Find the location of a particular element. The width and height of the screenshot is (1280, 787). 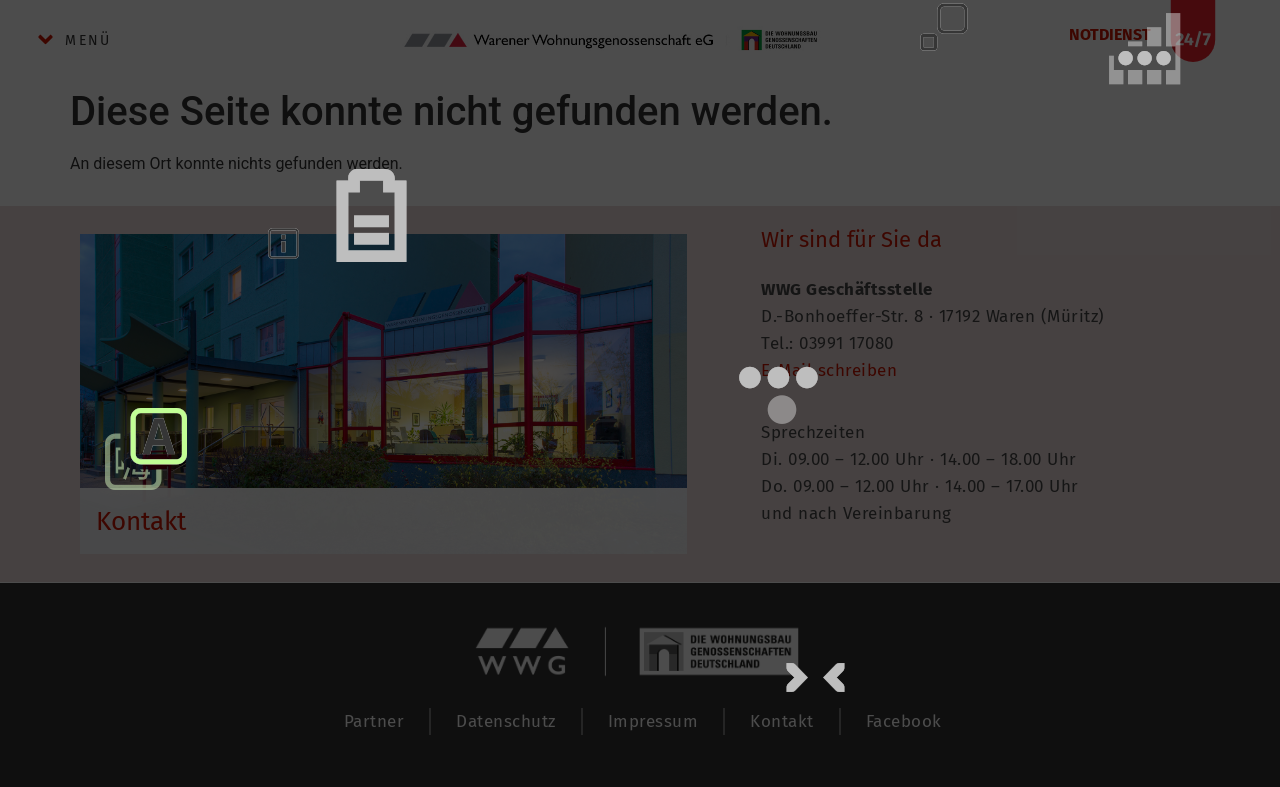

access language and region settings is located at coordinates (146, 449).